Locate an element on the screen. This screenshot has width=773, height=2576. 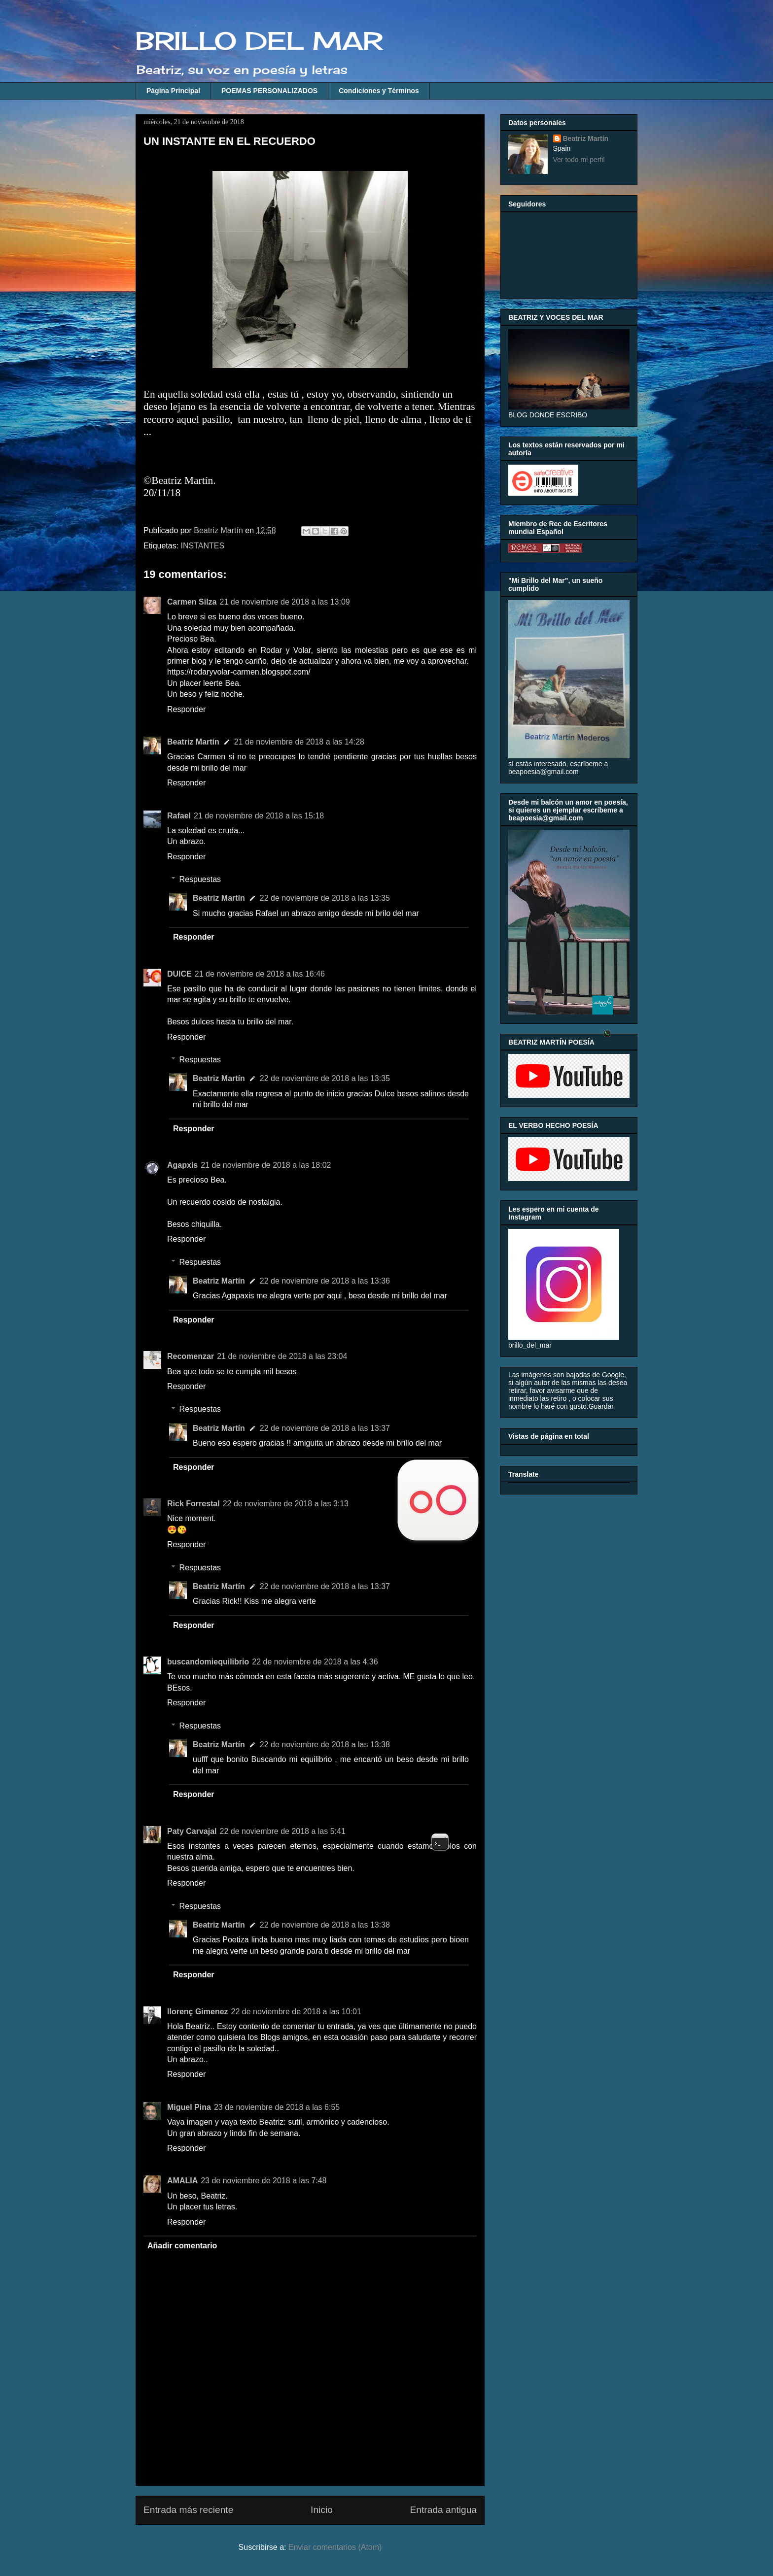
launch genymotion android emulator is located at coordinates (438, 1500).